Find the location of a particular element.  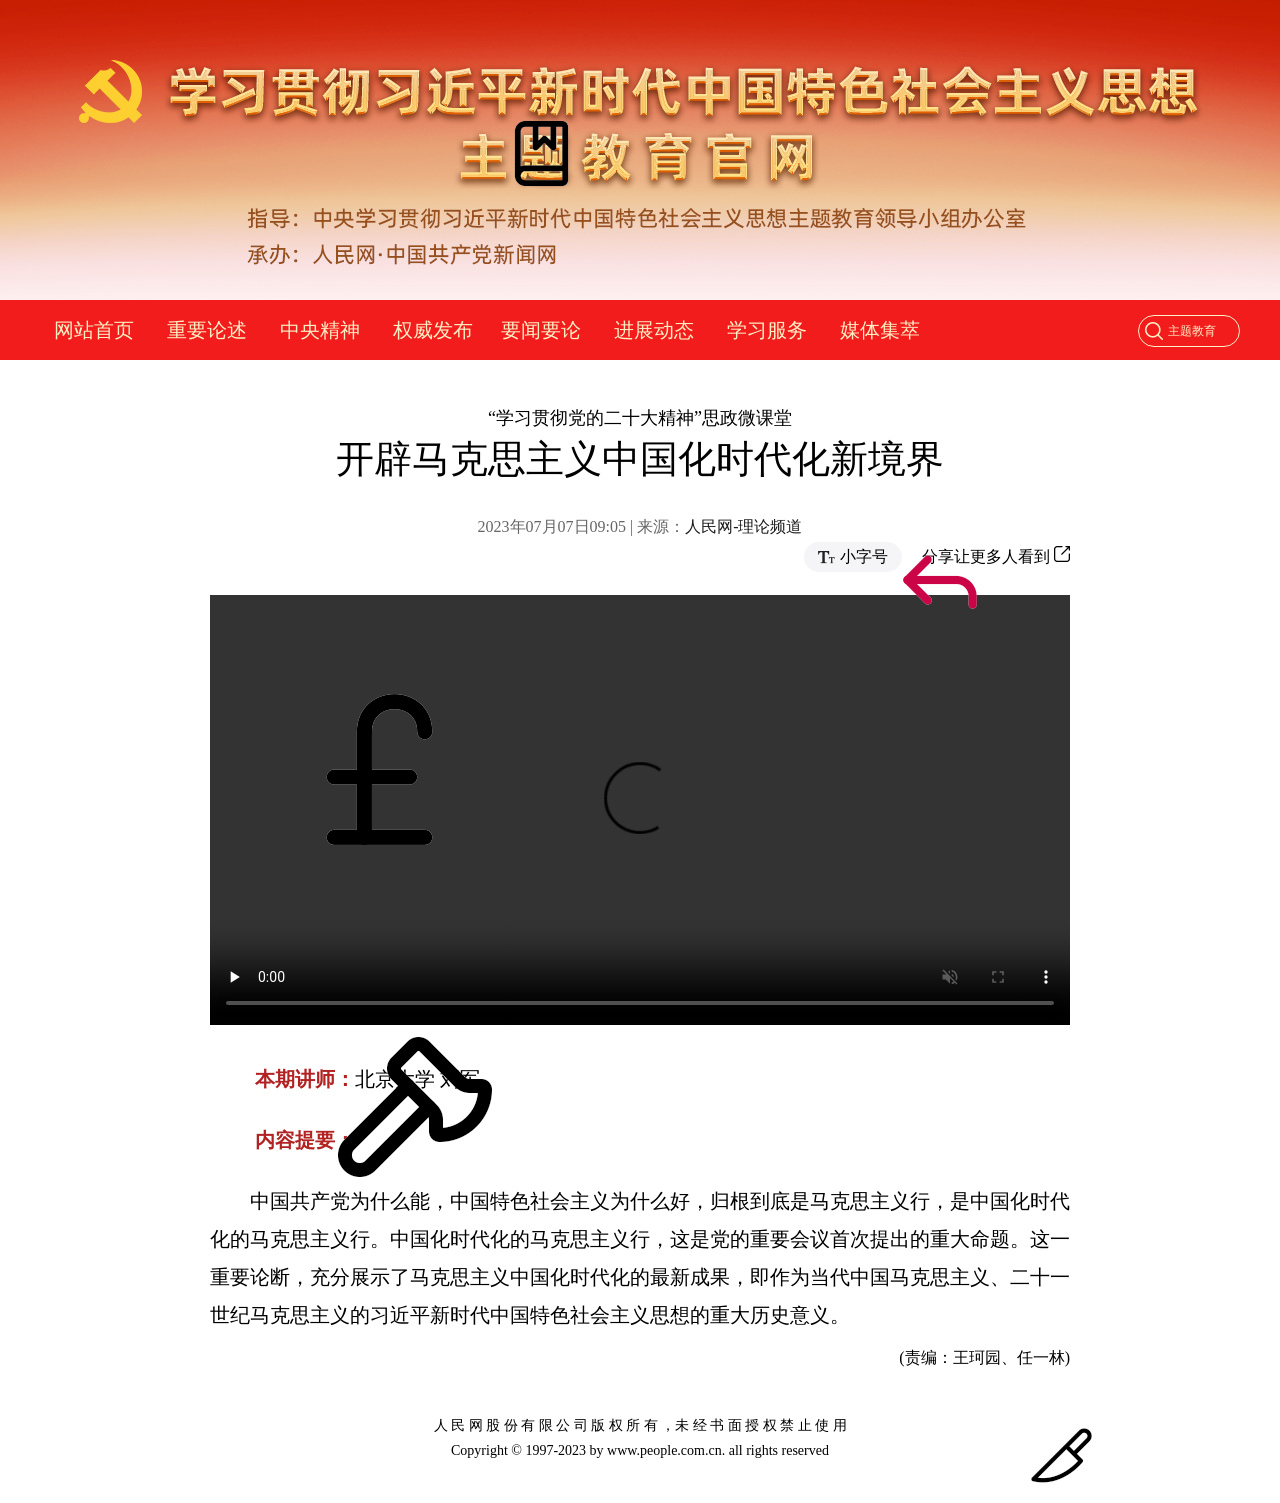

view pricing in British pounds is located at coordinates (379, 769).